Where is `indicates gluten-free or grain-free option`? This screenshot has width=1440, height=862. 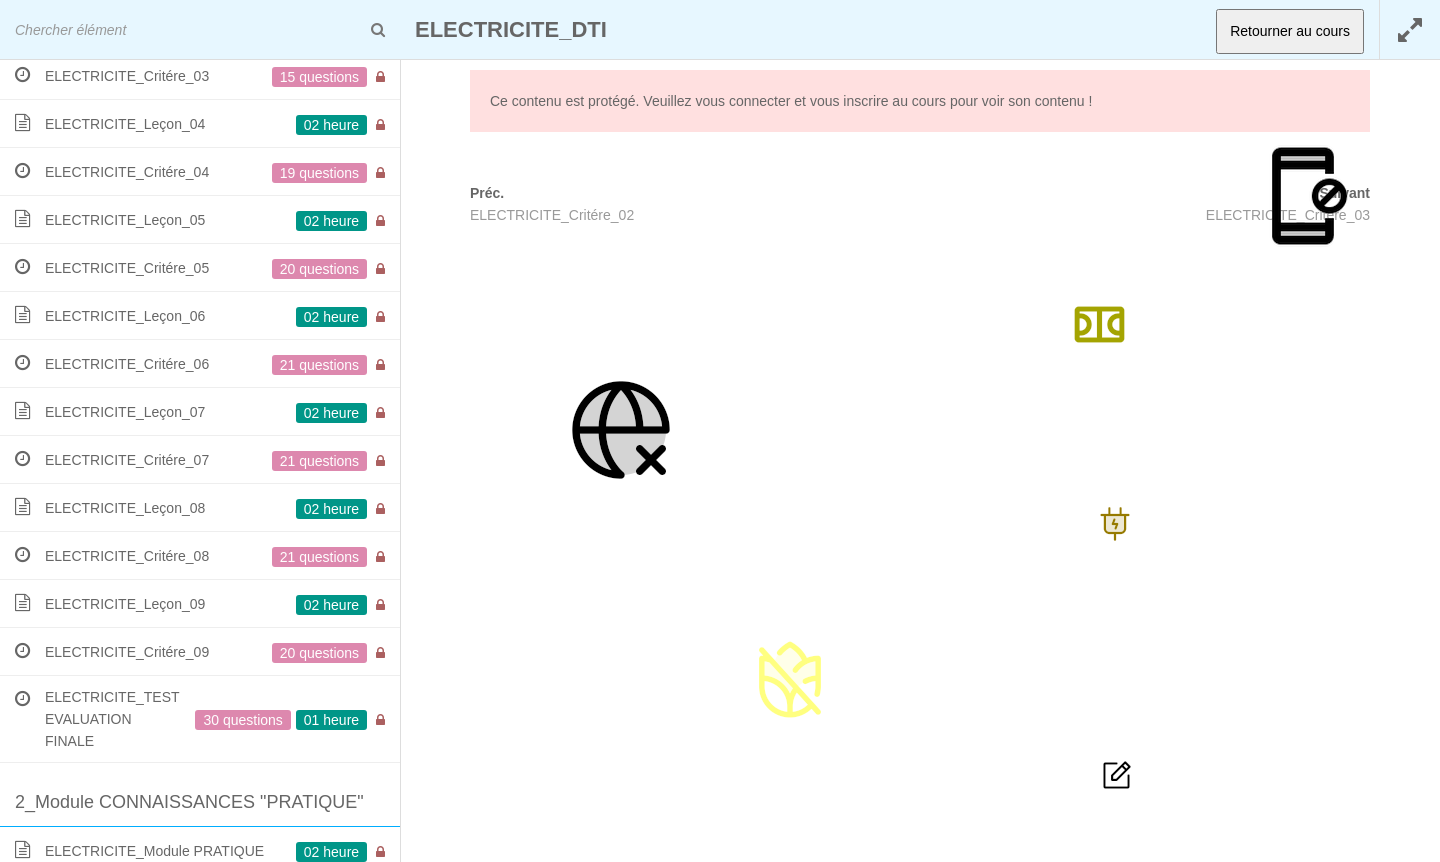
indicates gluten-free or grain-free option is located at coordinates (790, 681).